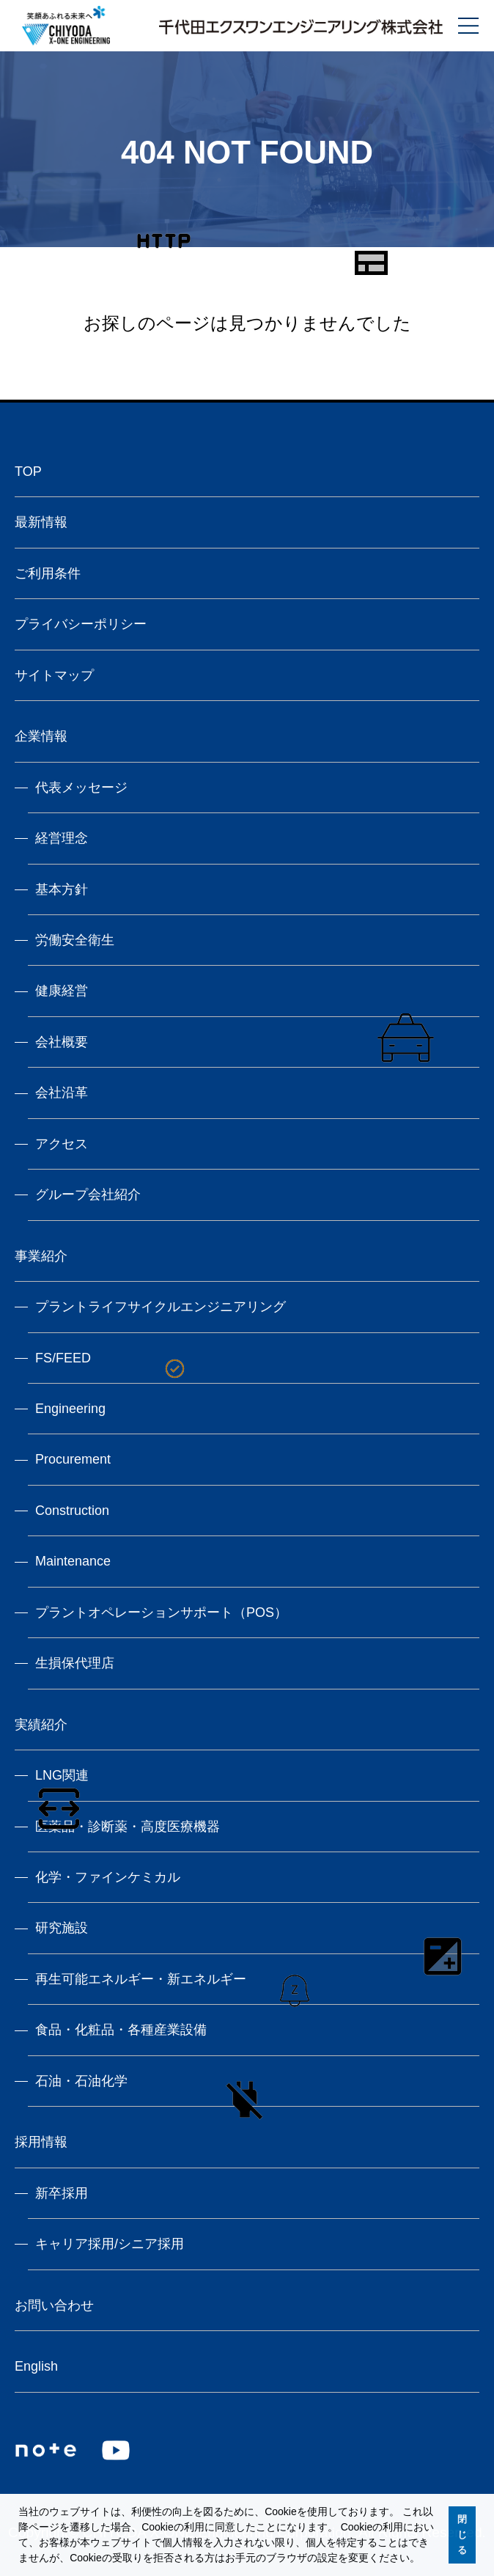  I want to click on adjust image exposure settings, so click(443, 1956).